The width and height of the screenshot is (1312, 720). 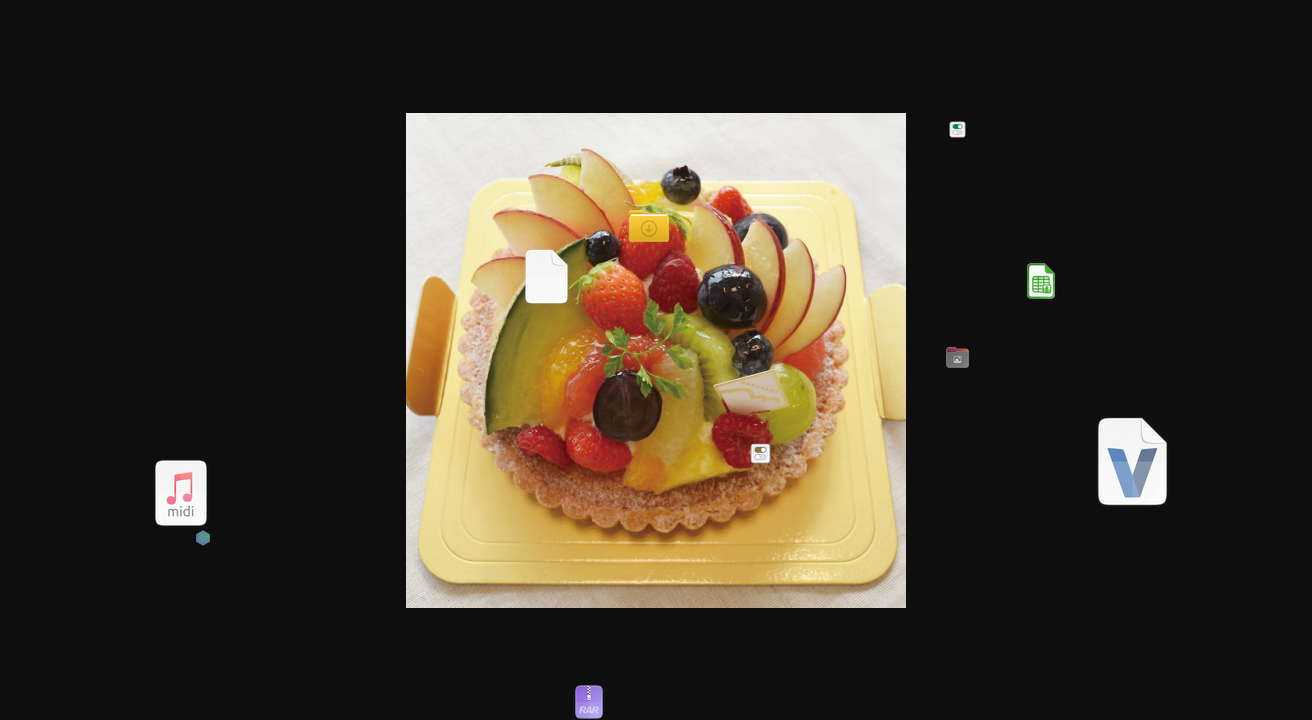 What do you see at coordinates (1132, 461) in the screenshot?
I see `a v programming language source file` at bounding box center [1132, 461].